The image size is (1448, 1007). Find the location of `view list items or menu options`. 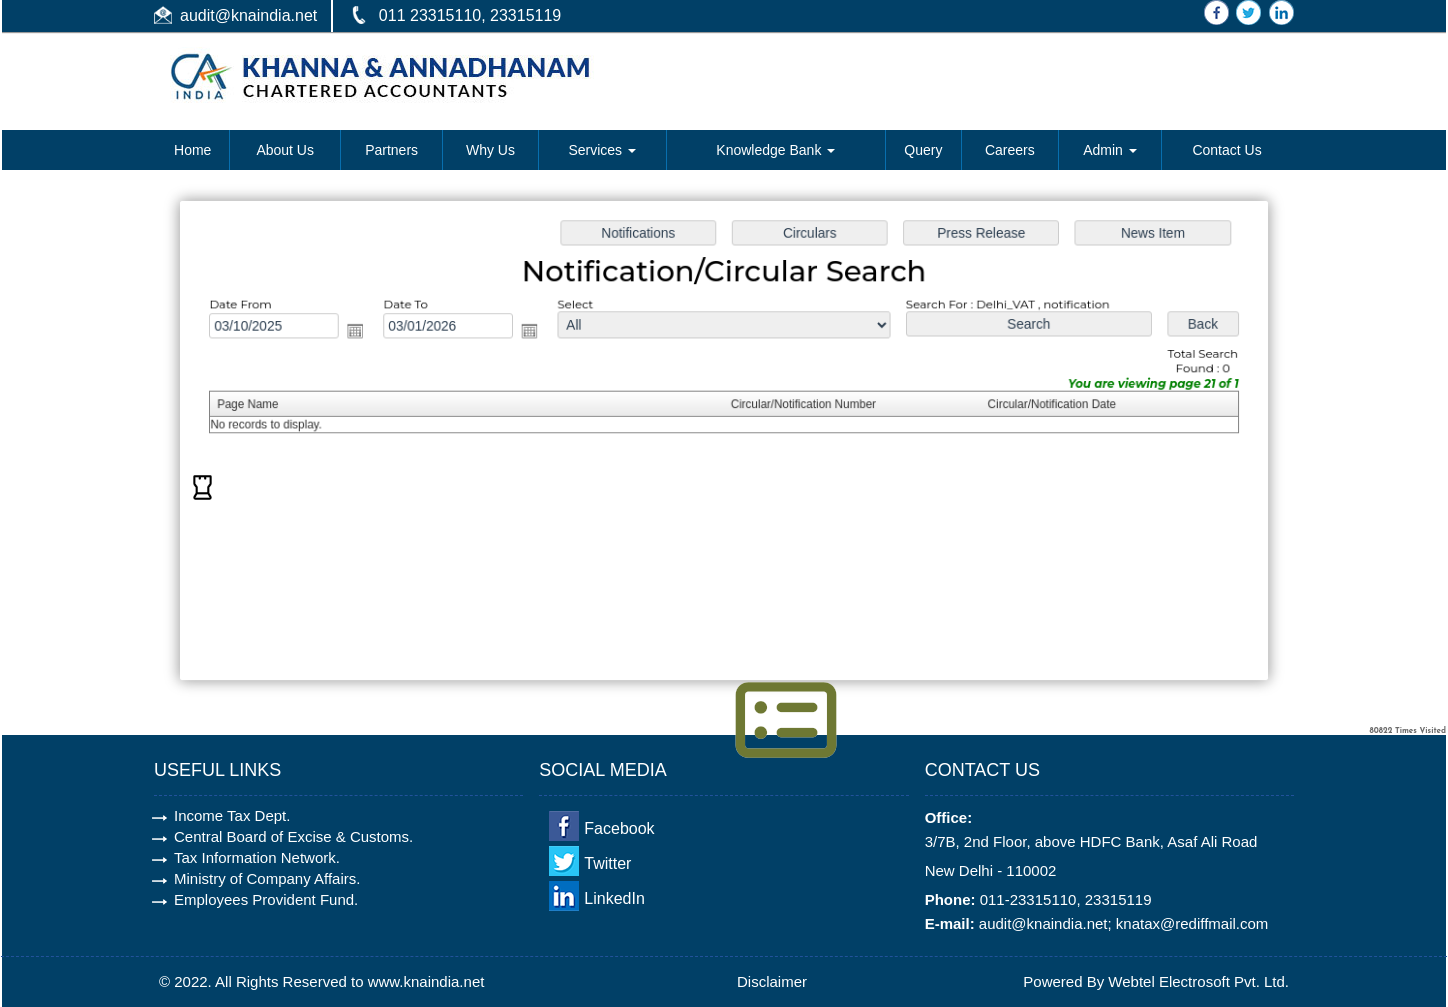

view list items or menu options is located at coordinates (786, 720).